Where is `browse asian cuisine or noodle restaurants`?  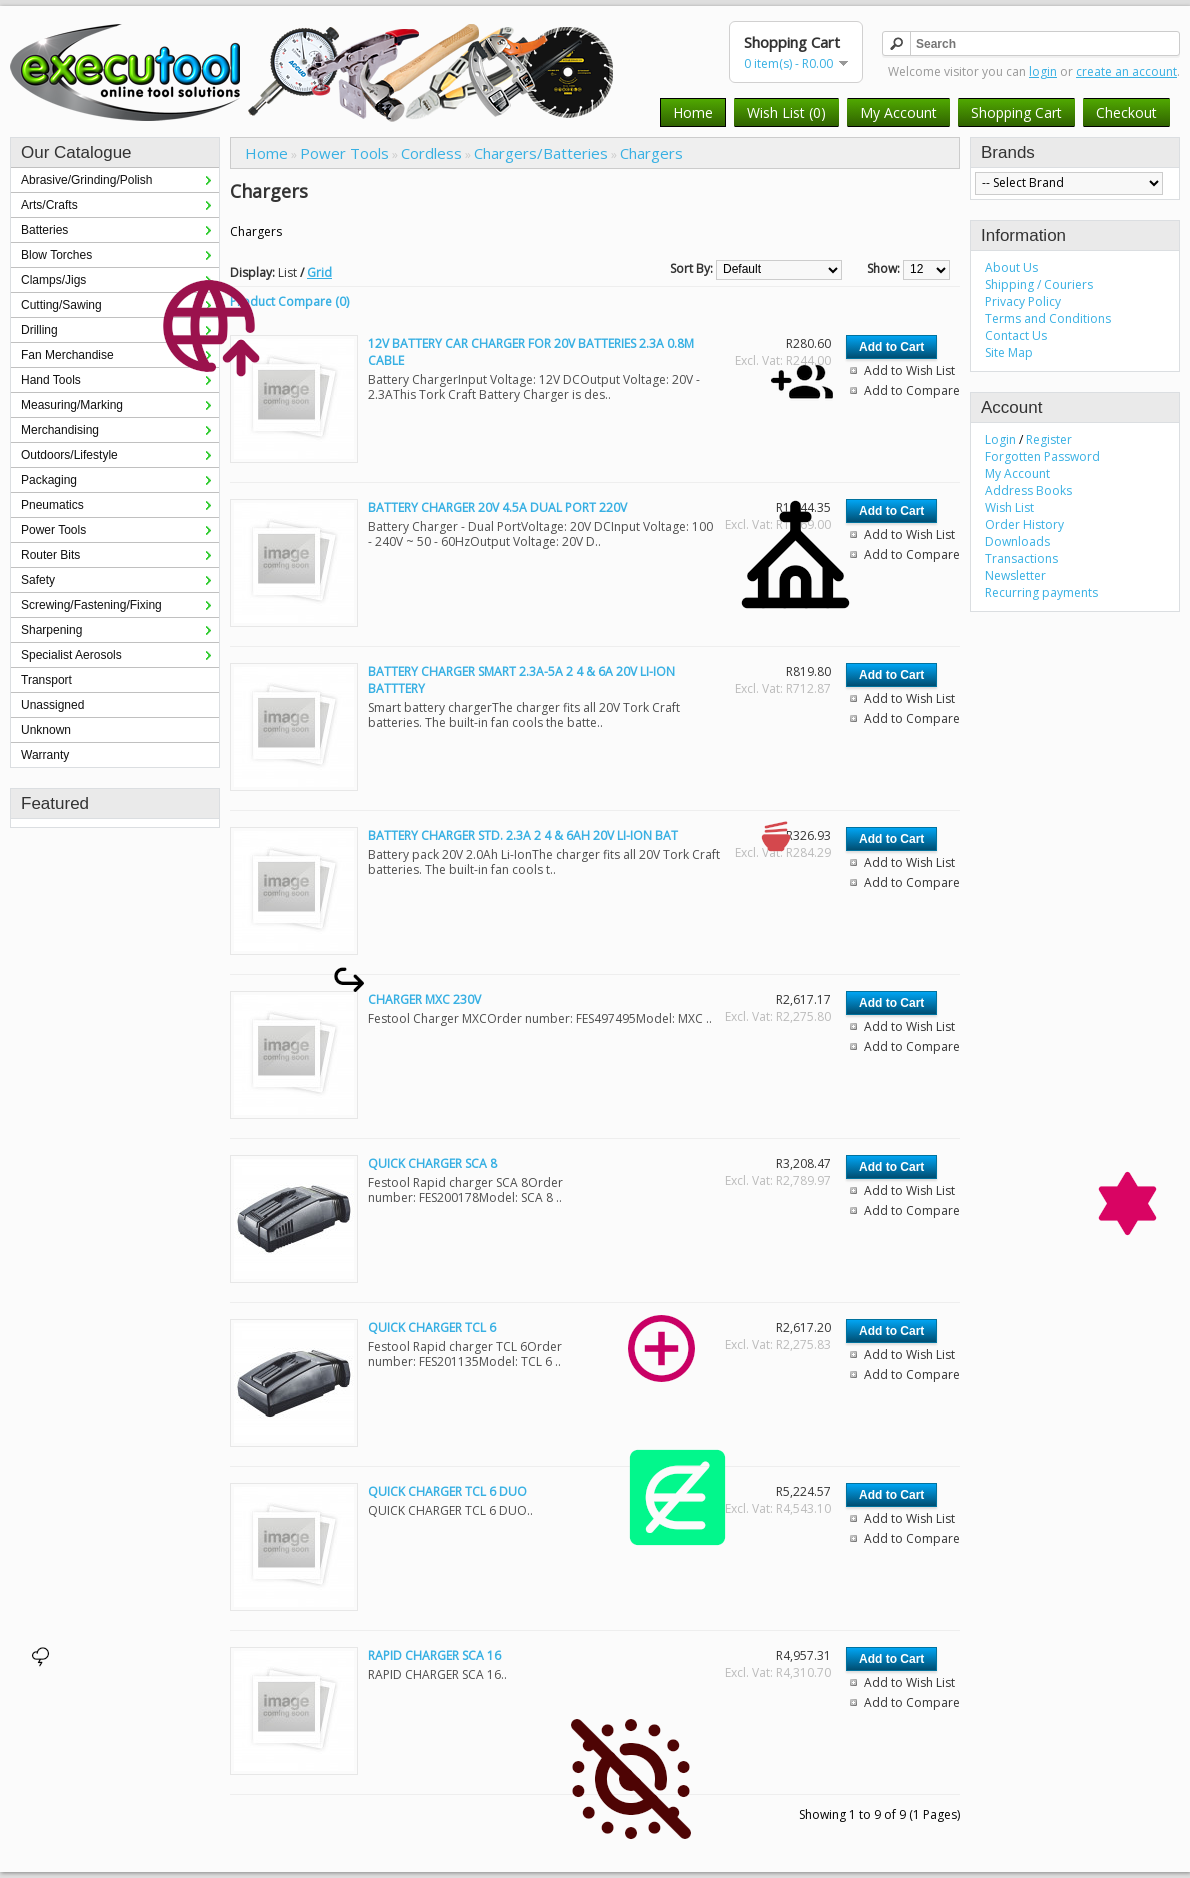 browse asian cuisine or noodle restaurants is located at coordinates (776, 837).